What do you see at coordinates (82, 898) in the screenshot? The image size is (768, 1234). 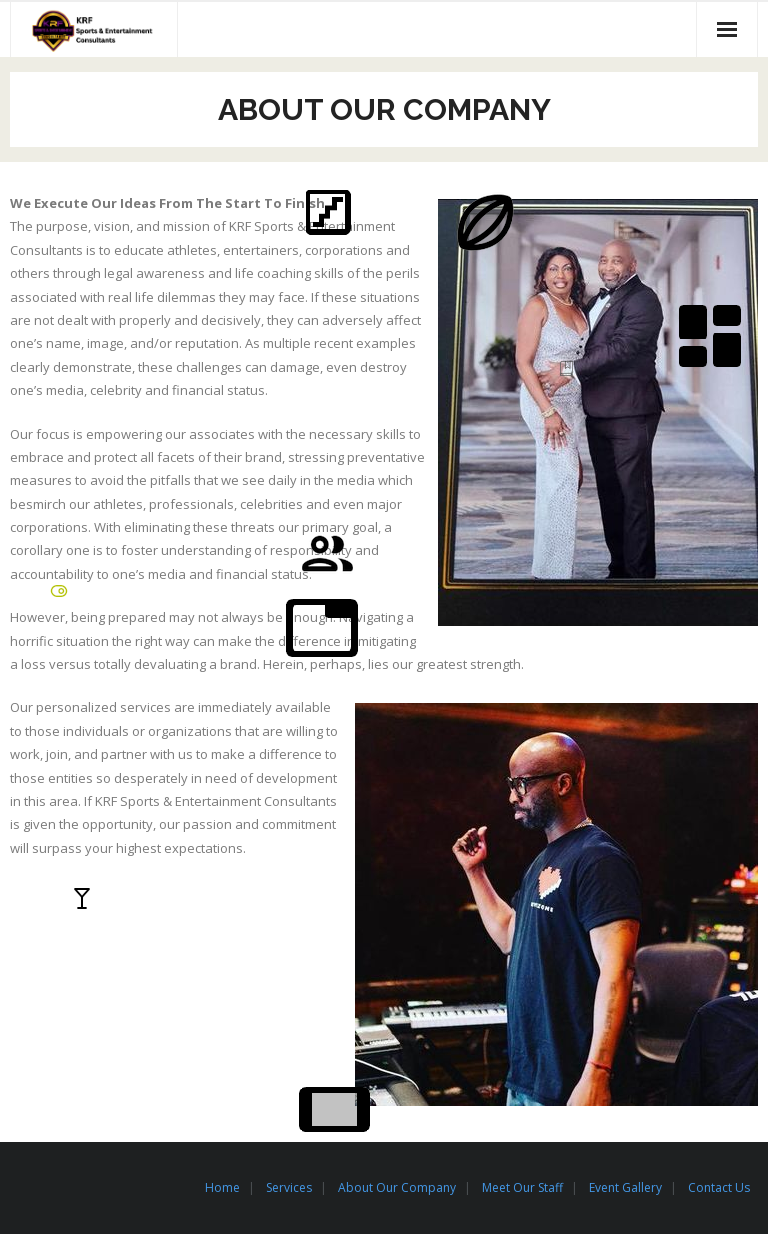 I see `browse cocktail or drink recipes` at bounding box center [82, 898].